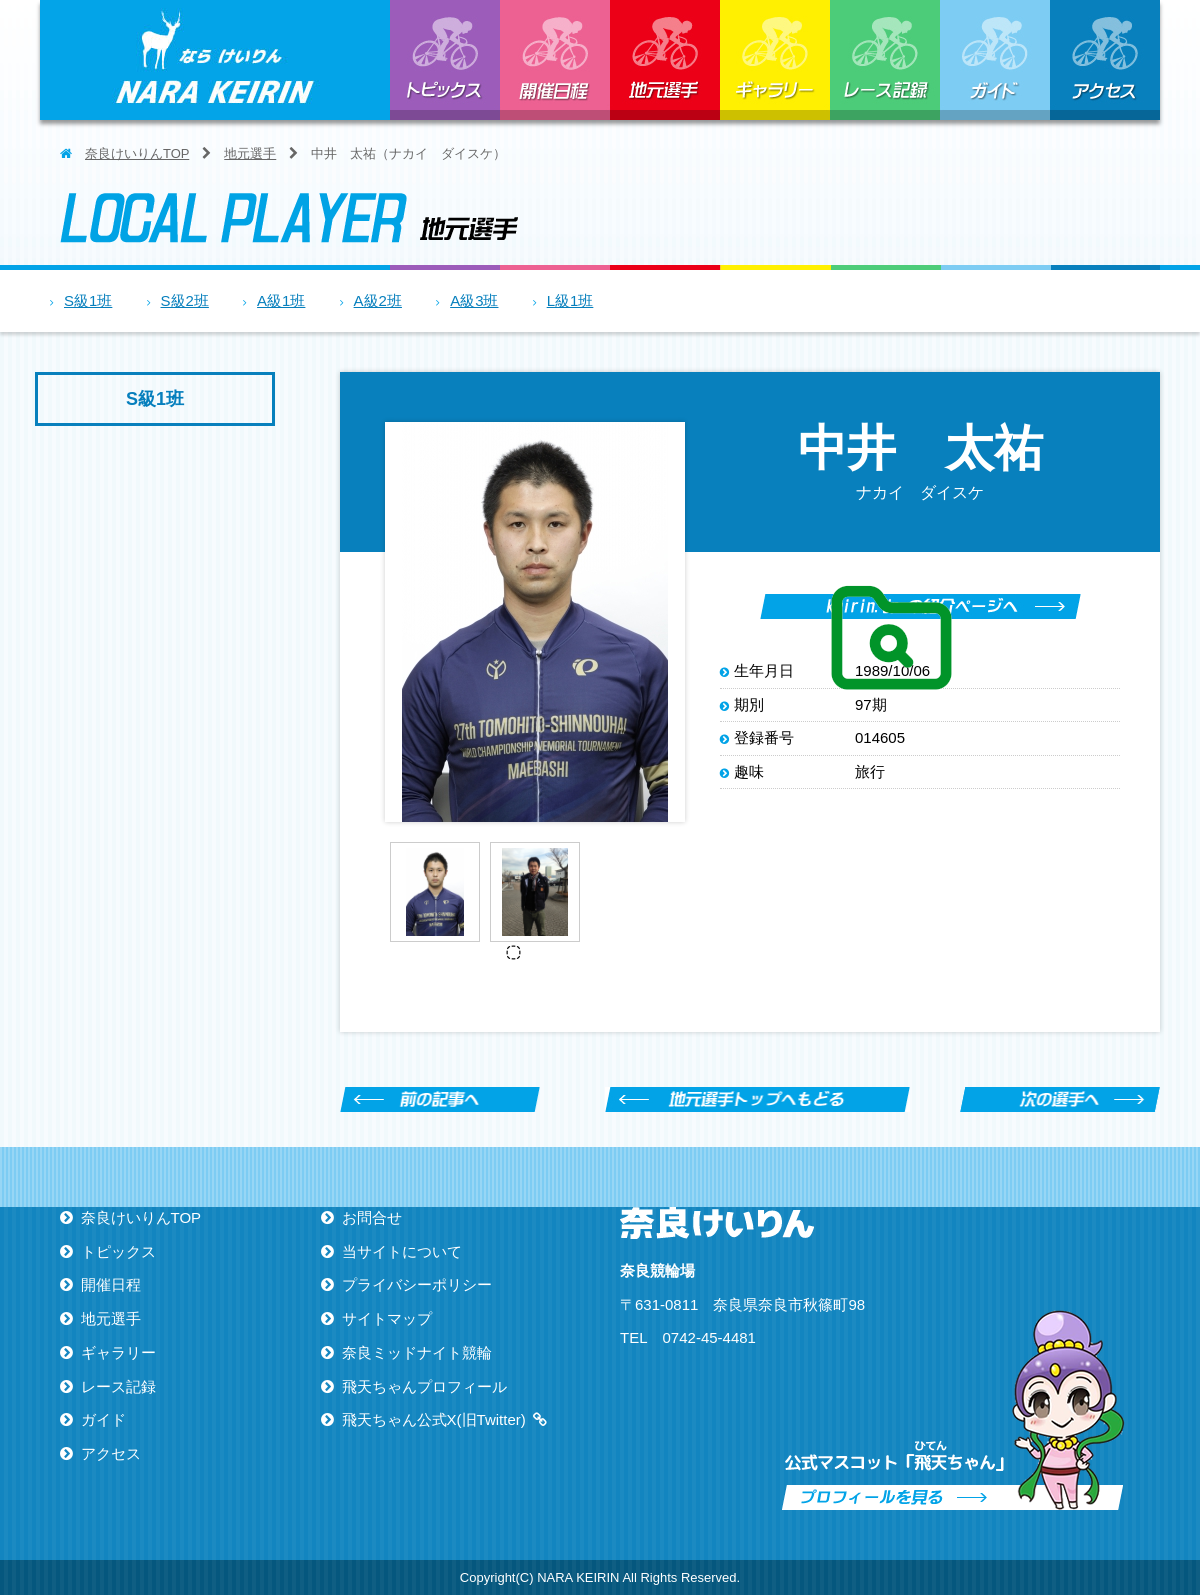 This screenshot has width=1200, height=1595. What do you see at coordinates (513, 952) in the screenshot?
I see `select or crop area with rounded corners` at bounding box center [513, 952].